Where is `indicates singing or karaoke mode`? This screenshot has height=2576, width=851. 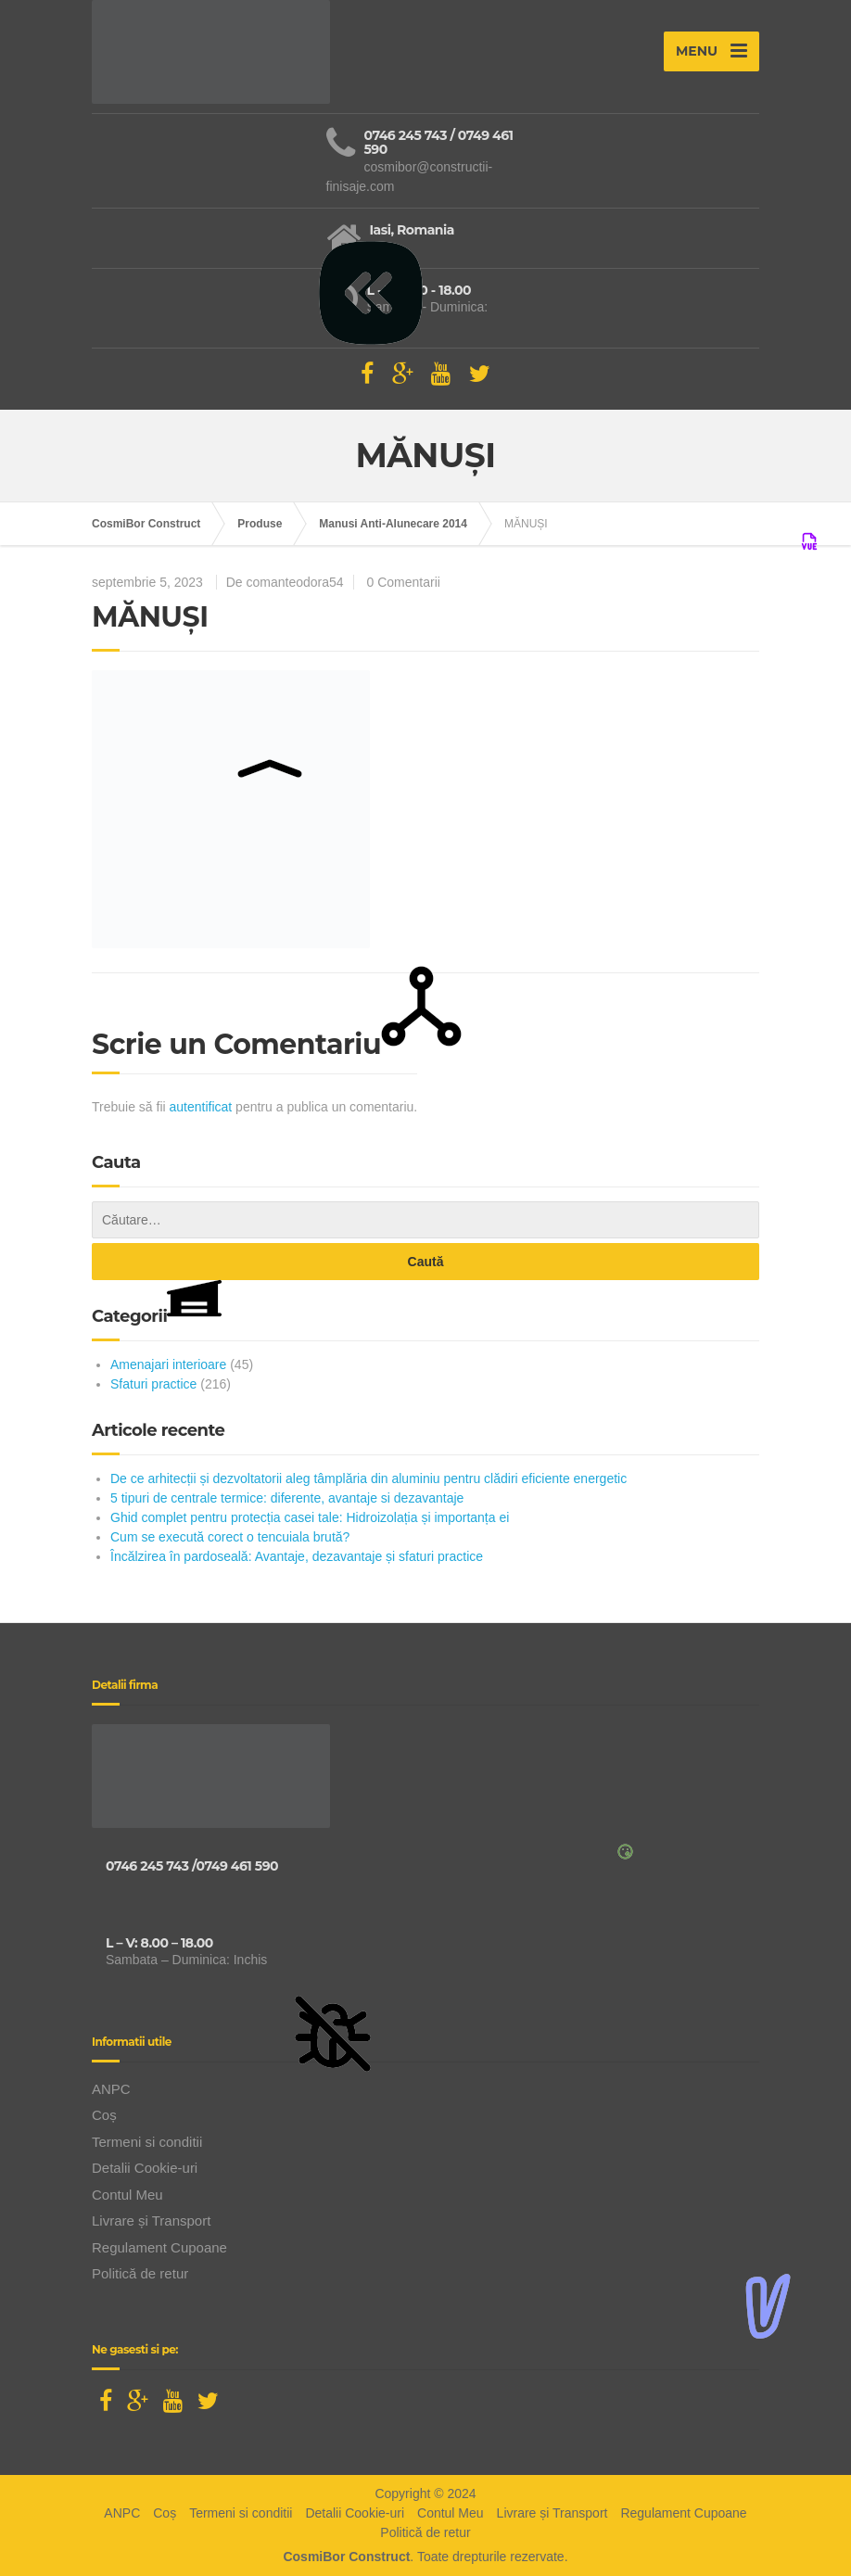 indicates singing or karaoke mode is located at coordinates (625, 1851).